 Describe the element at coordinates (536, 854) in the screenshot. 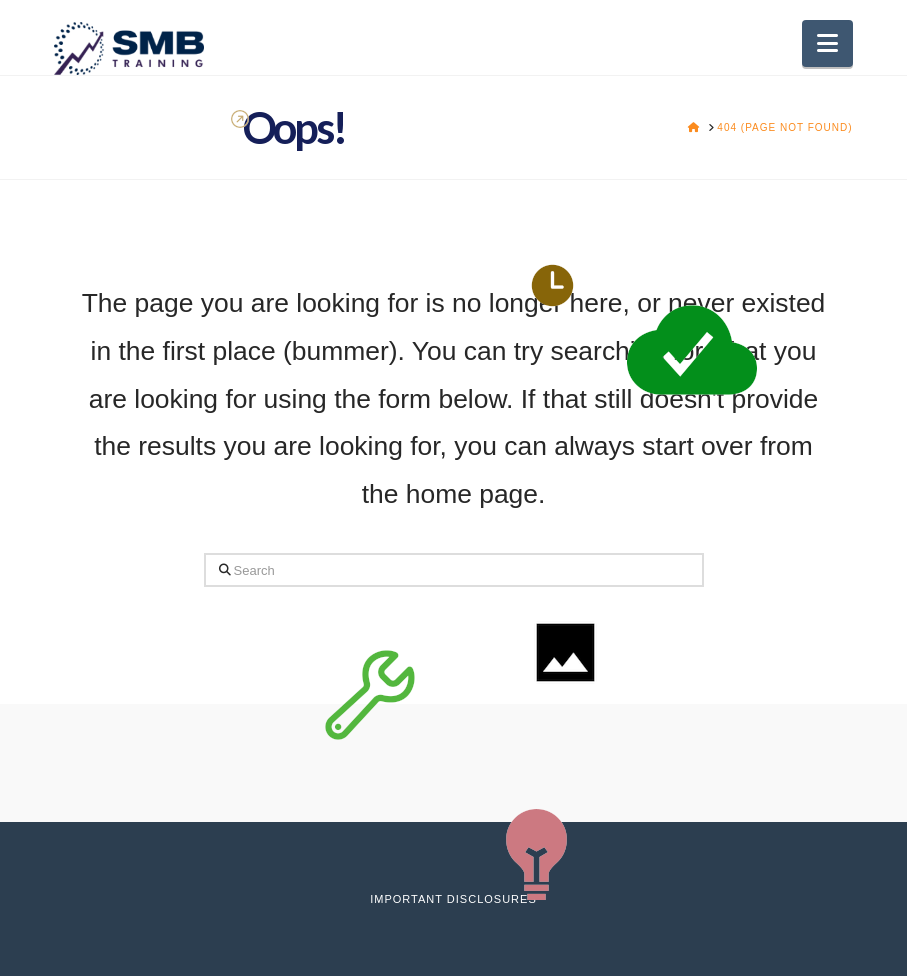

I see `access tips or suggestions` at that location.